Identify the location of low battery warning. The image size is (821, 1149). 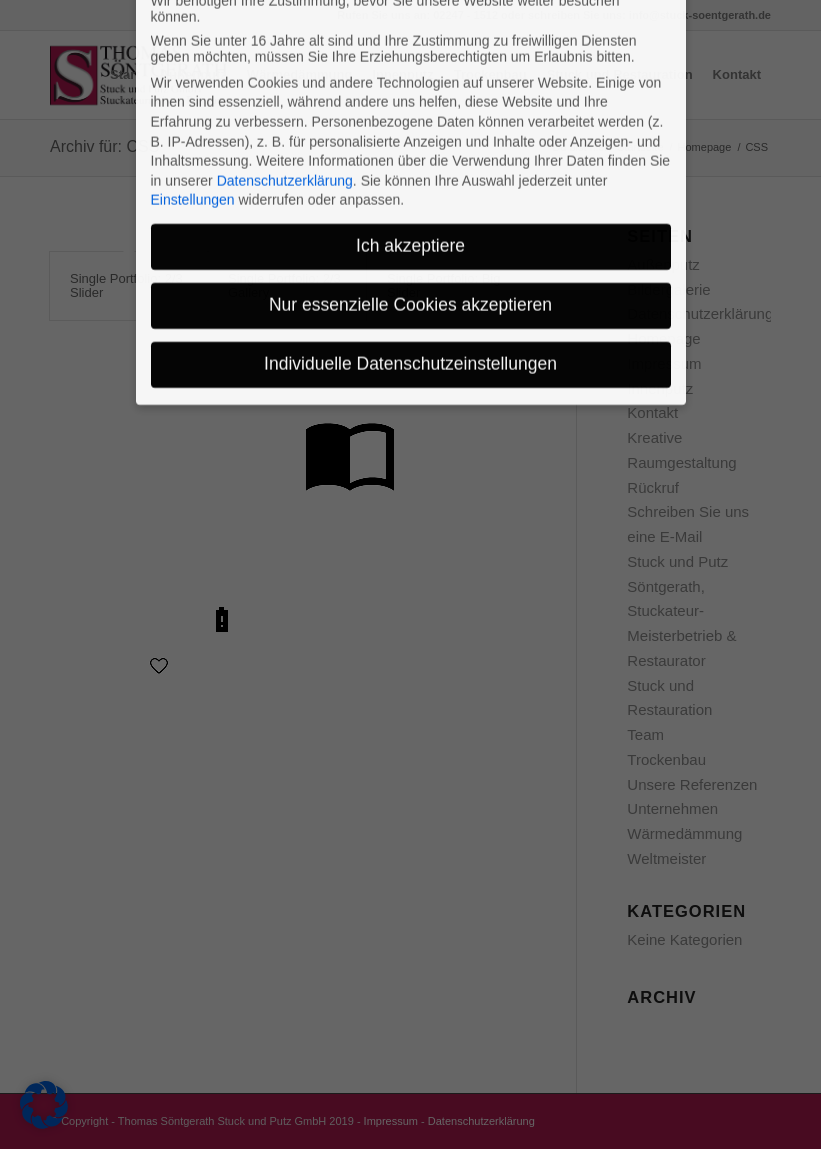
(222, 620).